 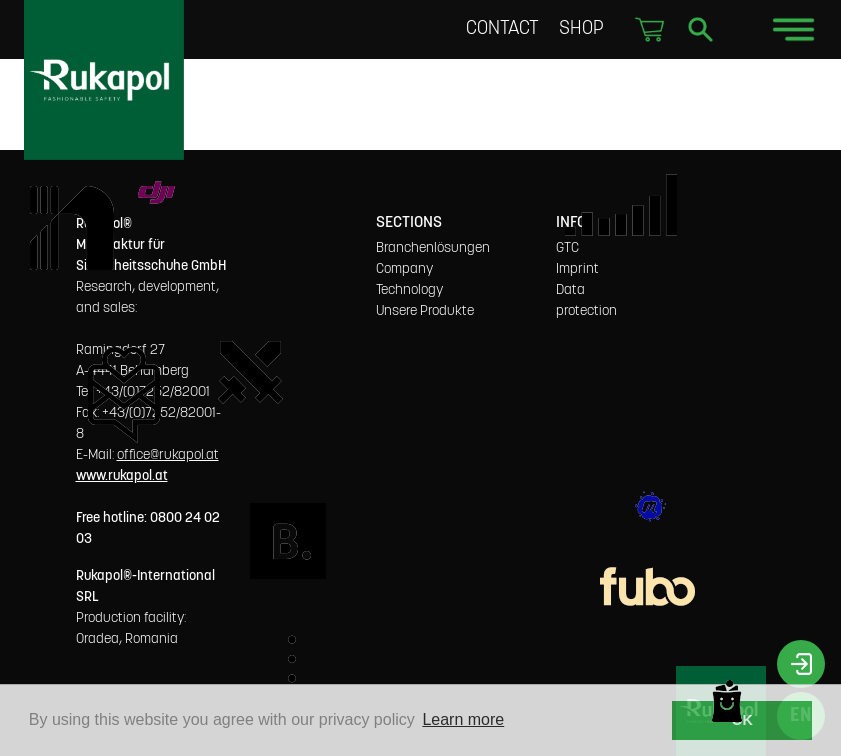 I want to click on open more options menu, so click(x=292, y=659).